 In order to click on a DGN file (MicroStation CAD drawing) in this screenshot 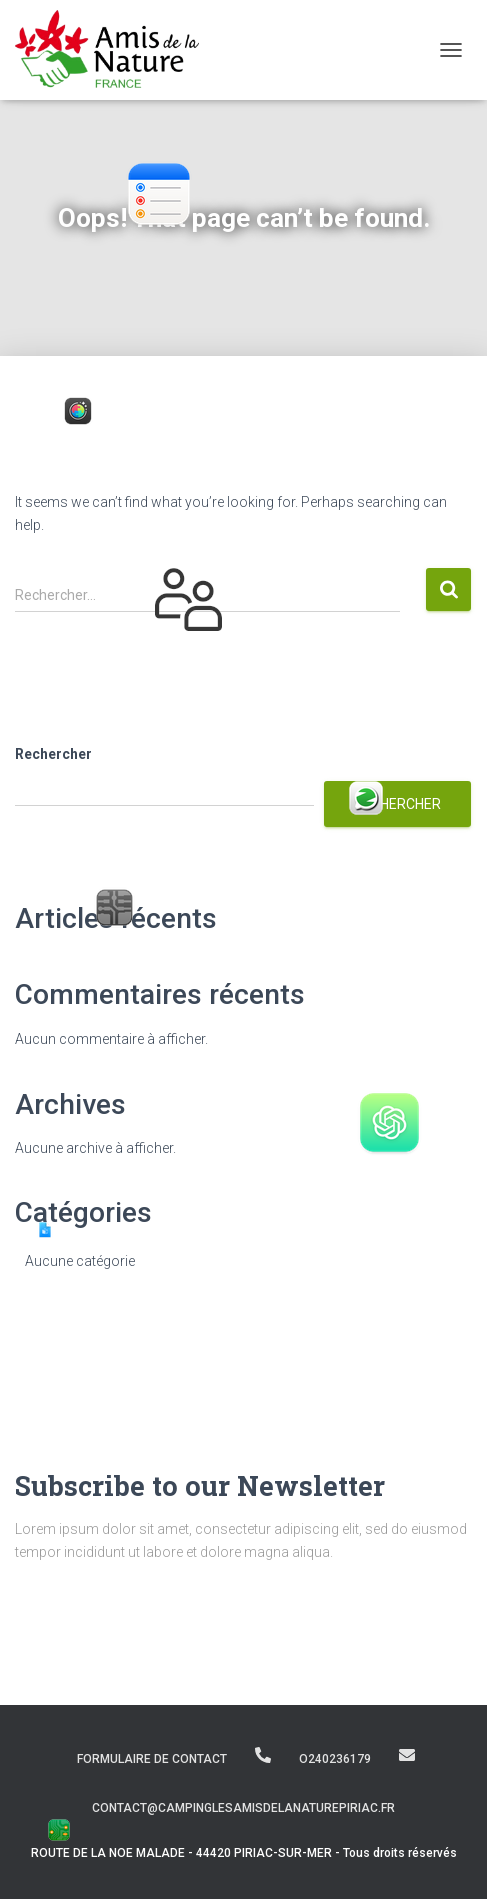, I will do `click(45, 1230)`.